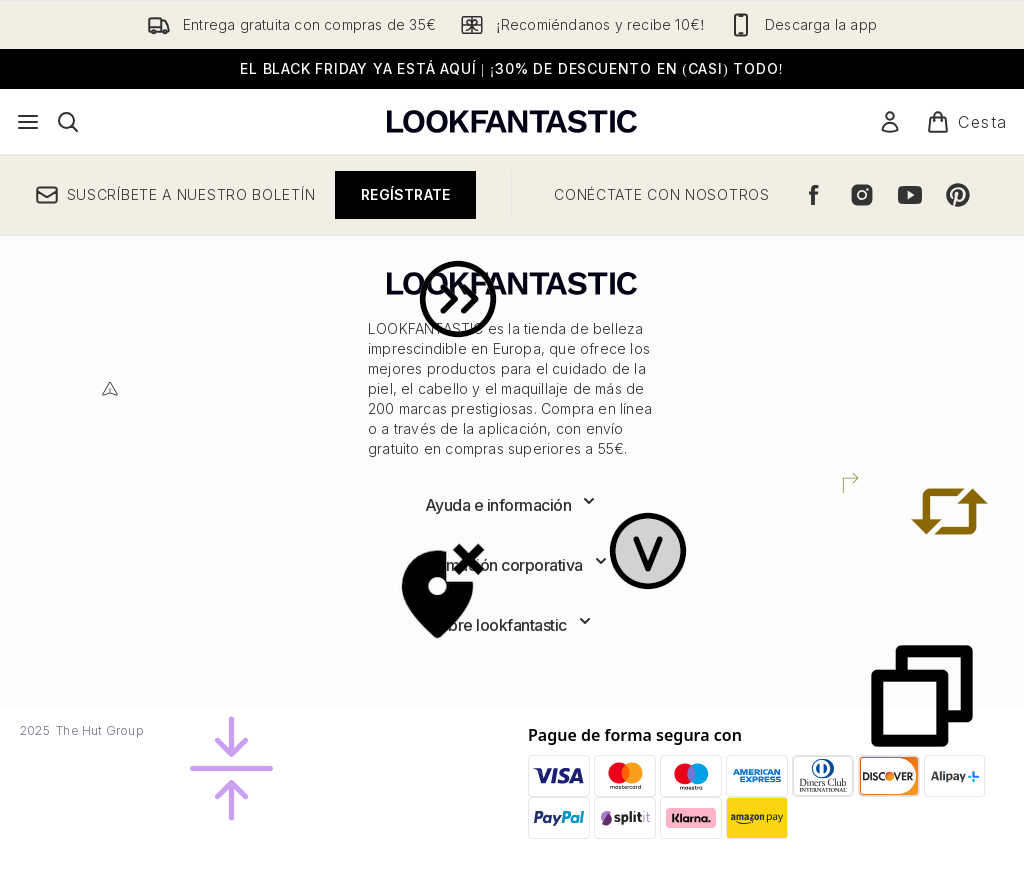 The image size is (1024, 871). What do you see at coordinates (849, 483) in the screenshot?
I see `redirect or forward content` at bounding box center [849, 483].